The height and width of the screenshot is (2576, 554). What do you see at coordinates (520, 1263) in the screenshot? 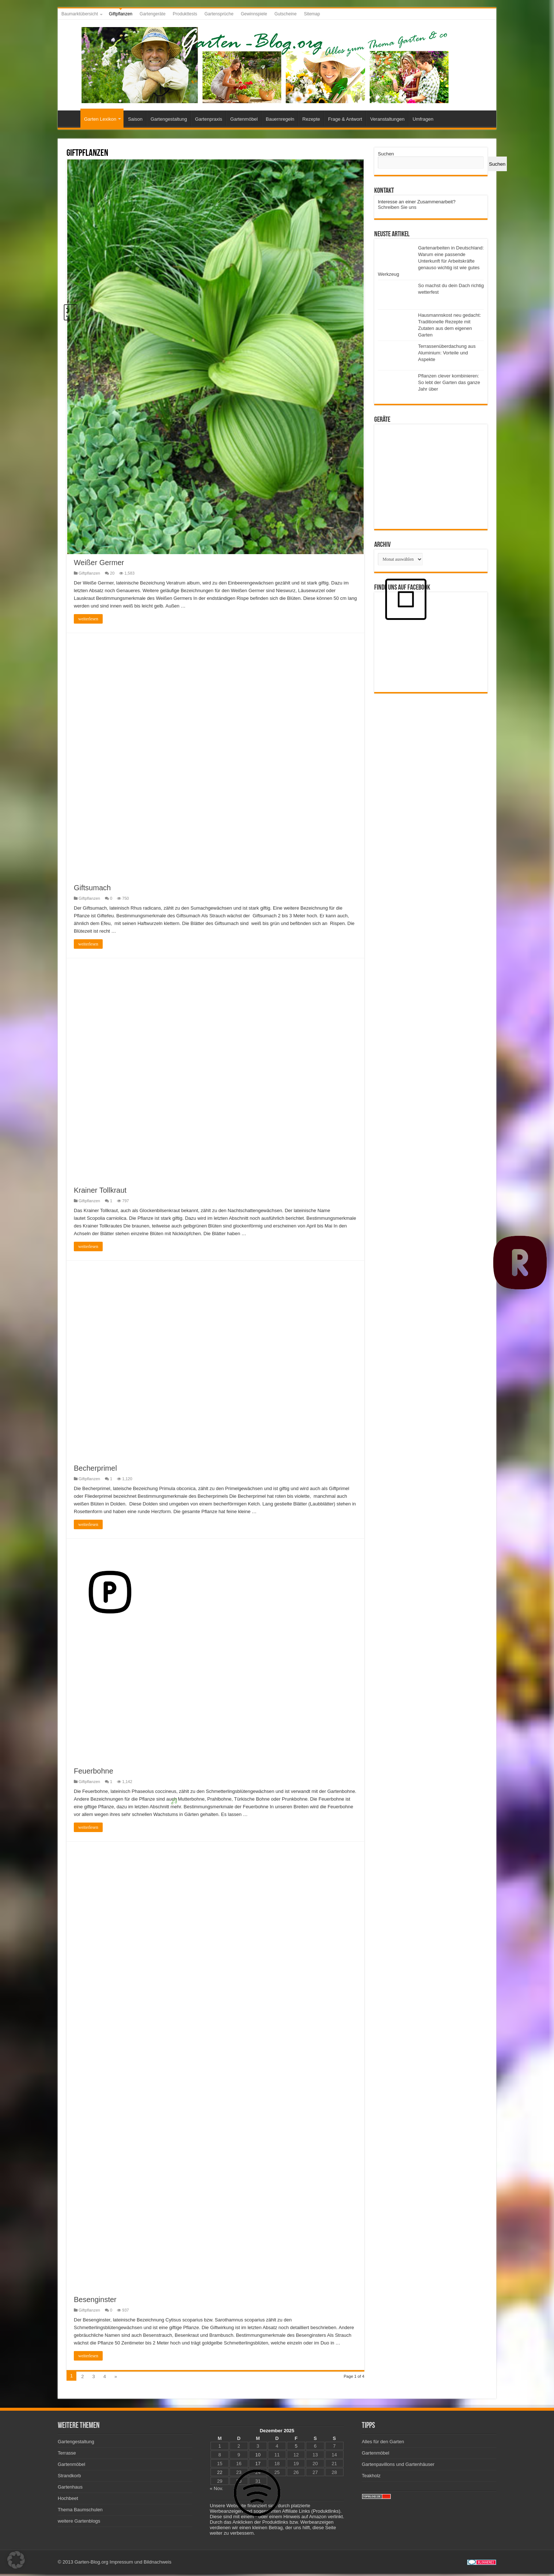
I see `indicates a rating or review feature` at bounding box center [520, 1263].